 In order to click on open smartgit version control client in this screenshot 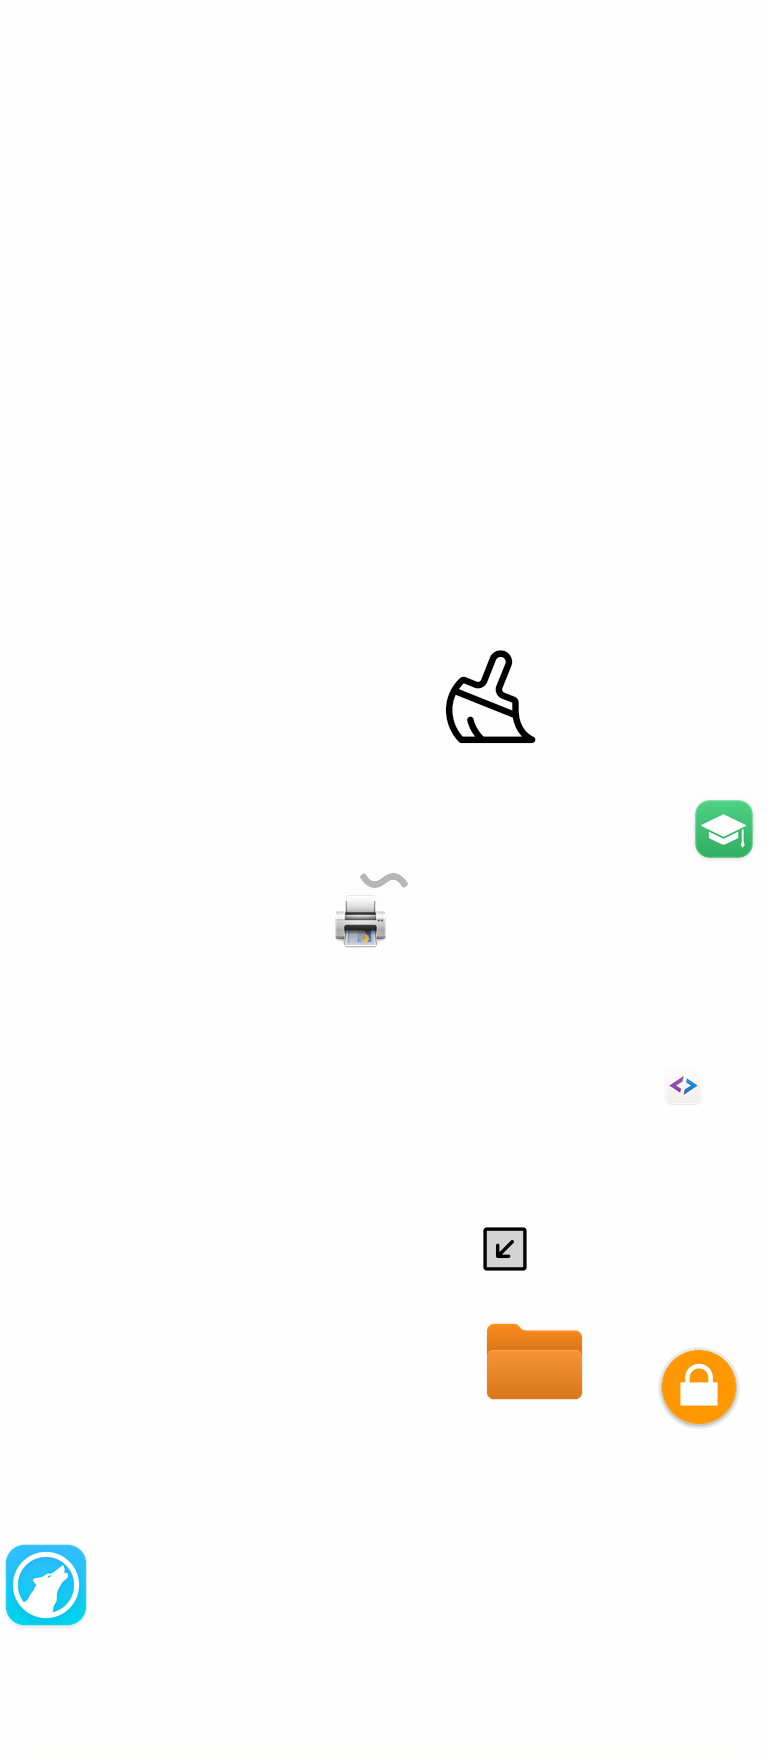, I will do `click(683, 1085)`.